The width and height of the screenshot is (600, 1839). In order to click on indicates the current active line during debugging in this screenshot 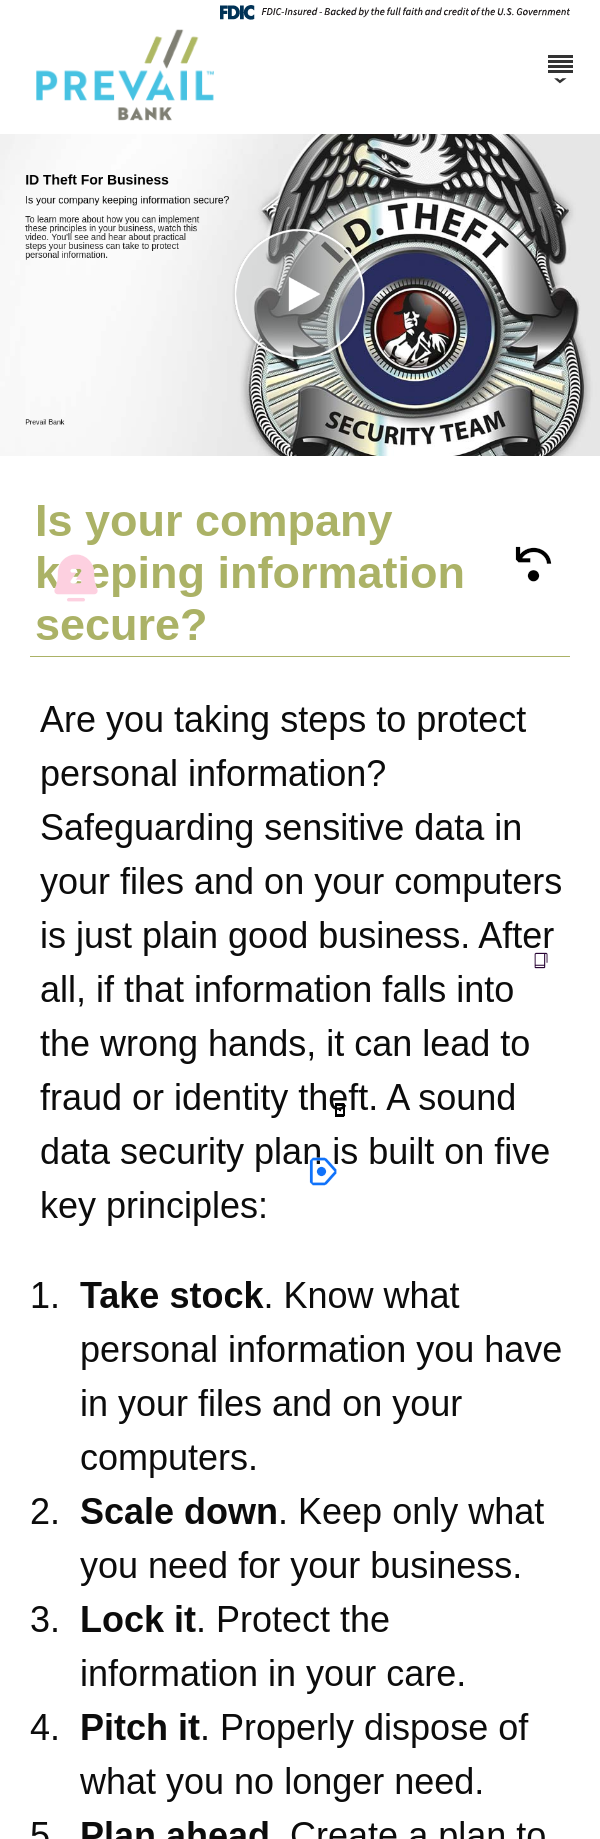, I will do `click(321, 1171)`.